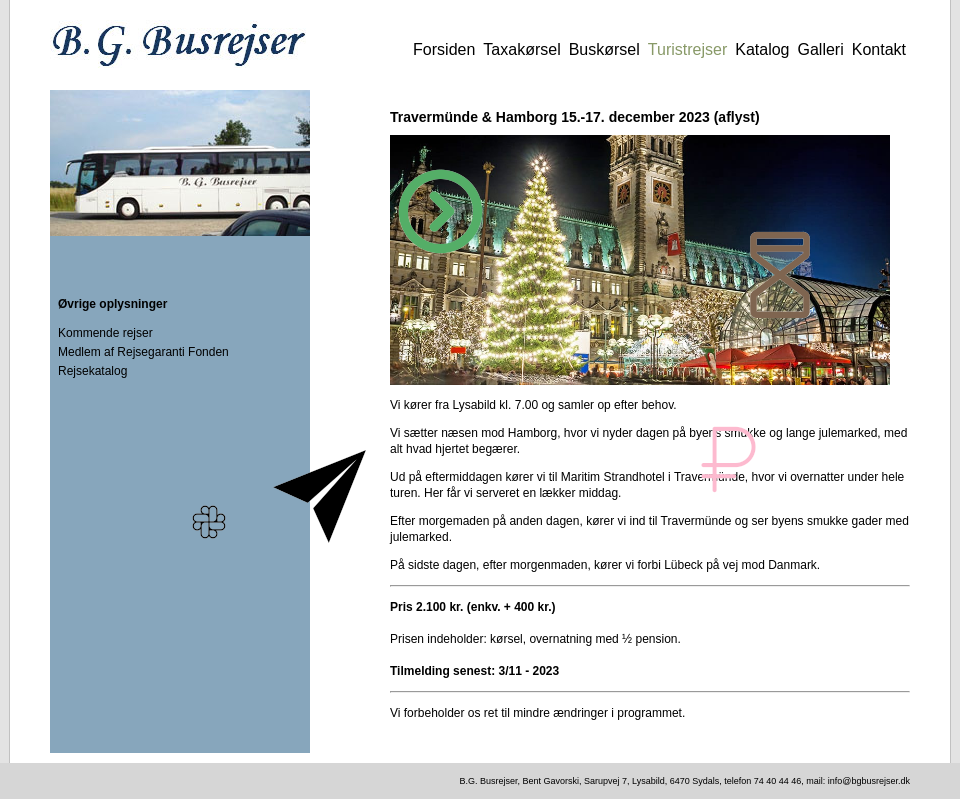  What do you see at coordinates (319, 496) in the screenshot?
I see `send a message` at bounding box center [319, 496].